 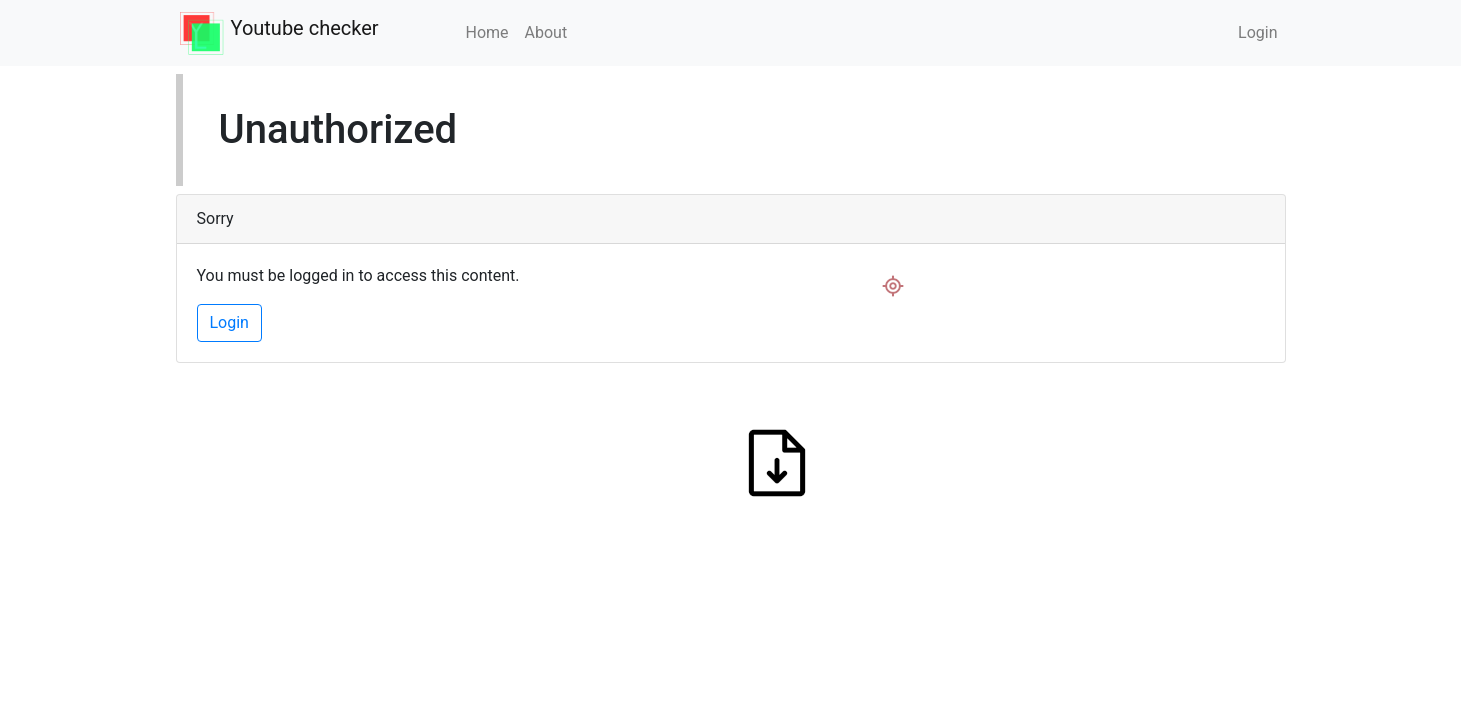 I want to click on download file, so click(x=777, y=463).